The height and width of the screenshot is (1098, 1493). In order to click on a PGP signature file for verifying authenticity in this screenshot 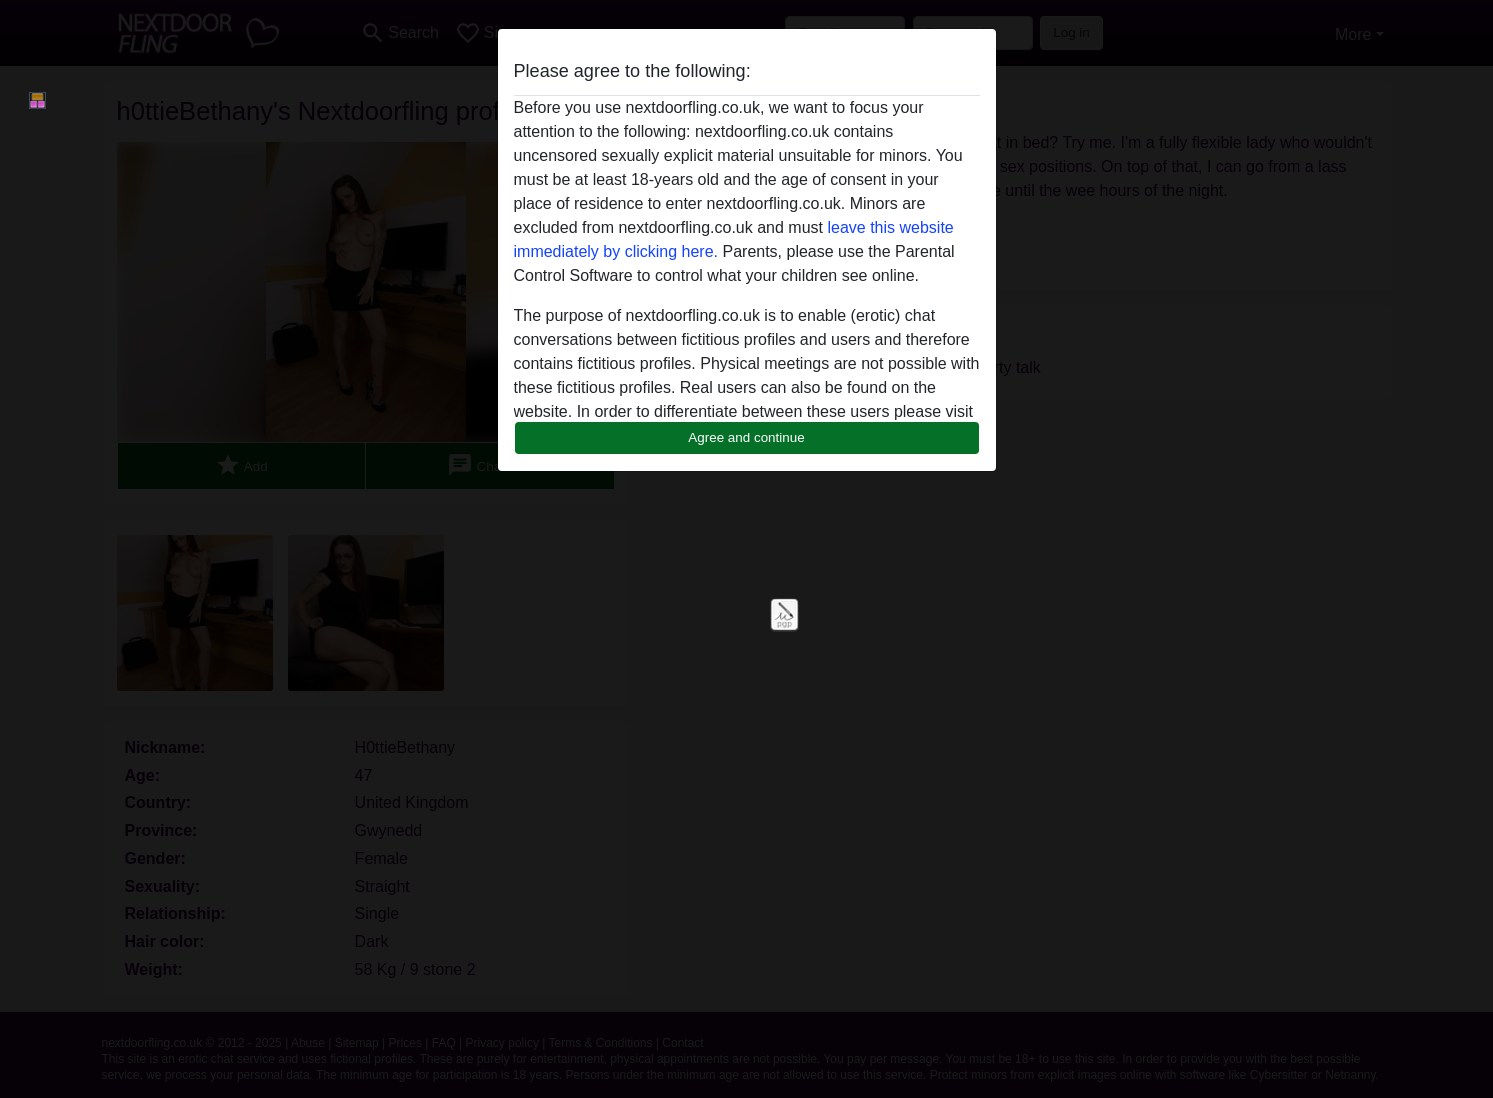, I will do `click(784, 614)`.